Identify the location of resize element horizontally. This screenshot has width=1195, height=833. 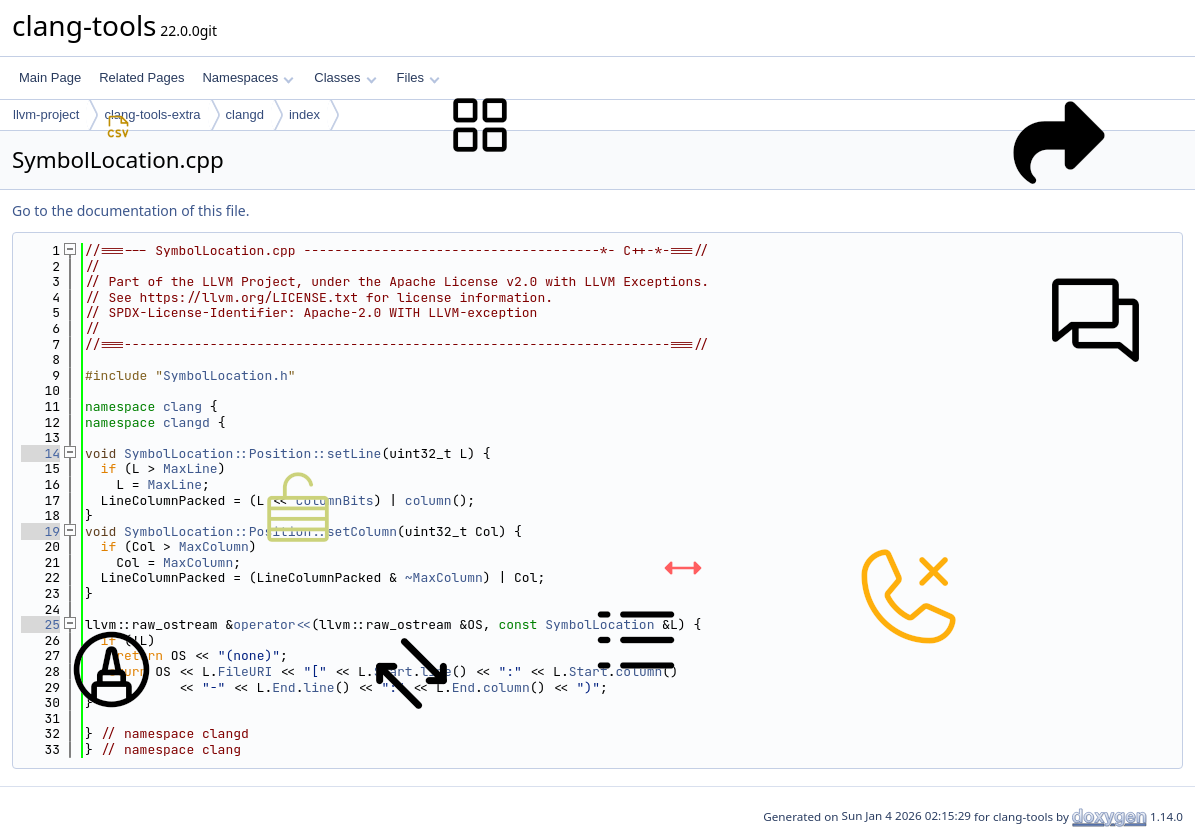
(683, 568).